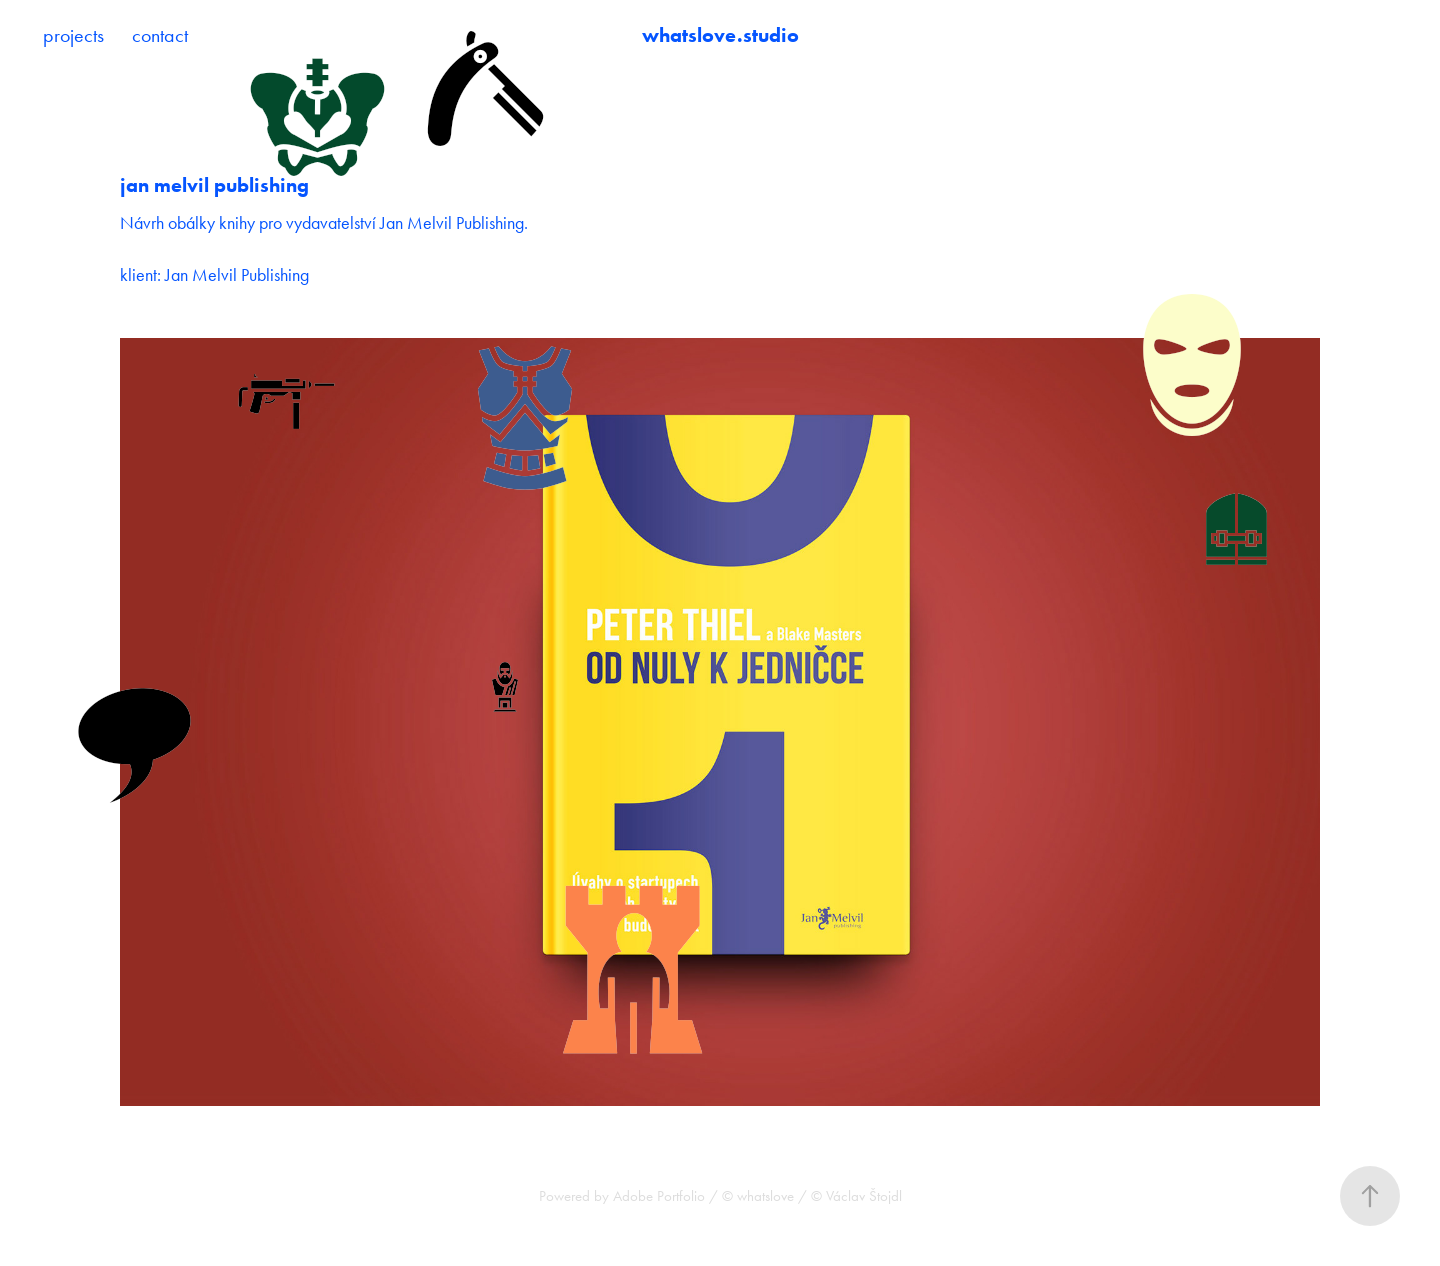 The width and height of the screenshot is (1440, 1266). I want to click on access defensive structures or fortifications, so click(631, 969).